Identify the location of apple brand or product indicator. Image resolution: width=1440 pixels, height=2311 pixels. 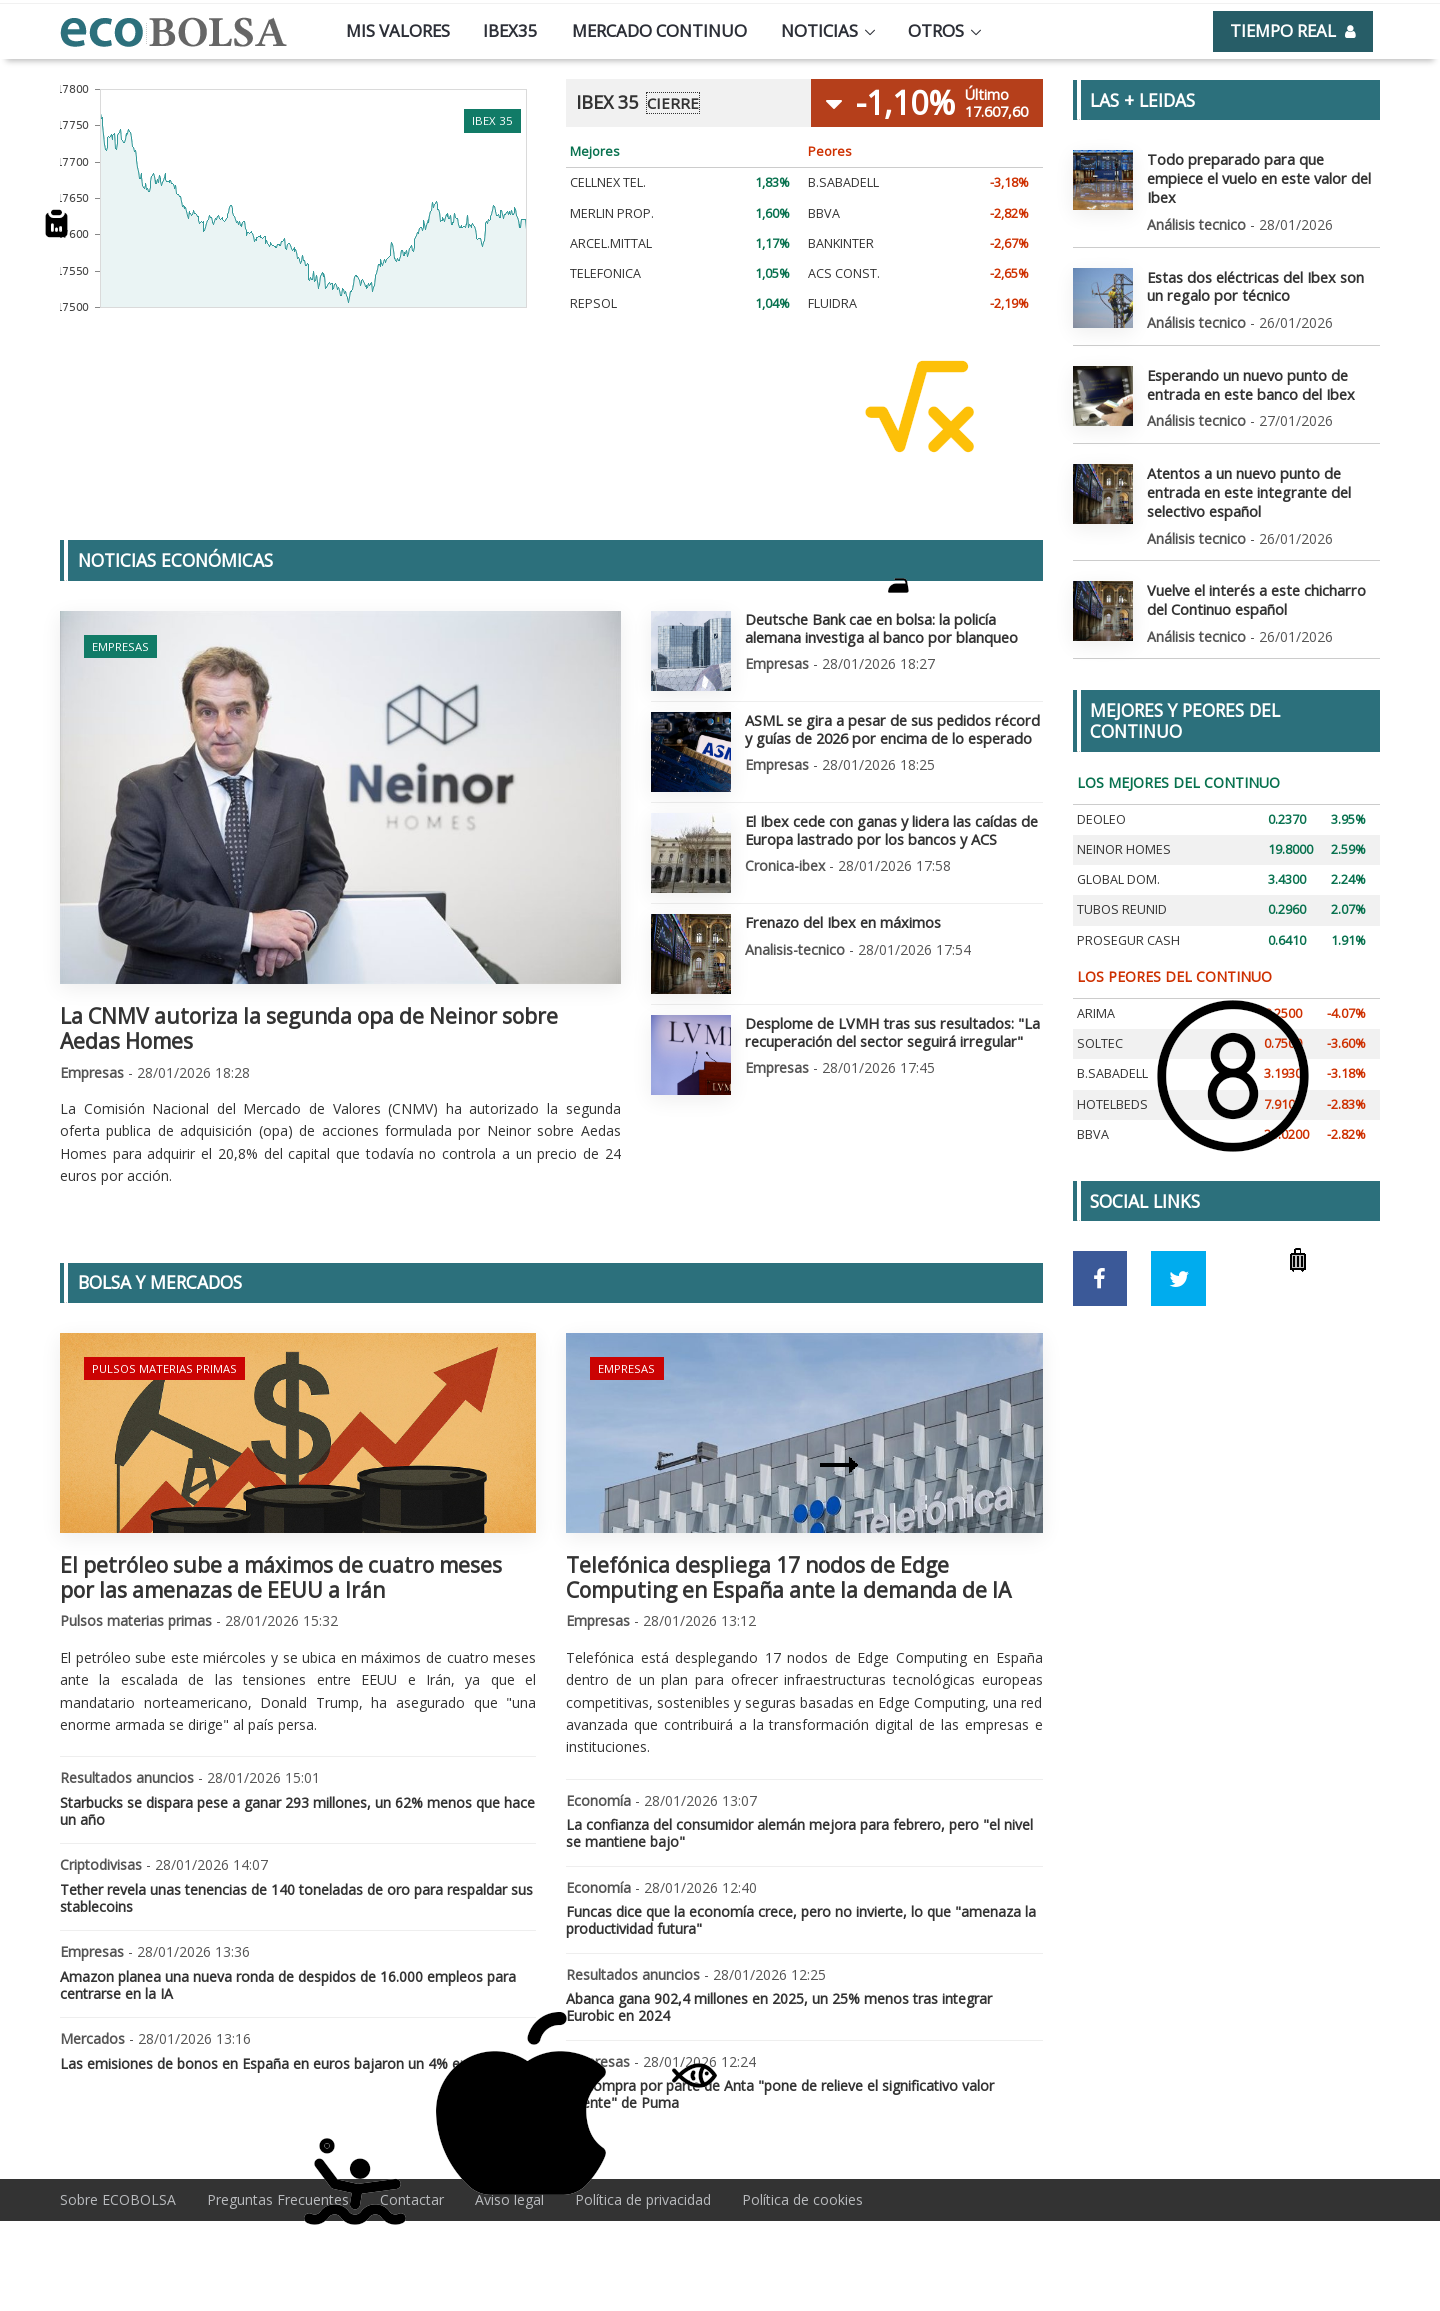
(527, 2116).